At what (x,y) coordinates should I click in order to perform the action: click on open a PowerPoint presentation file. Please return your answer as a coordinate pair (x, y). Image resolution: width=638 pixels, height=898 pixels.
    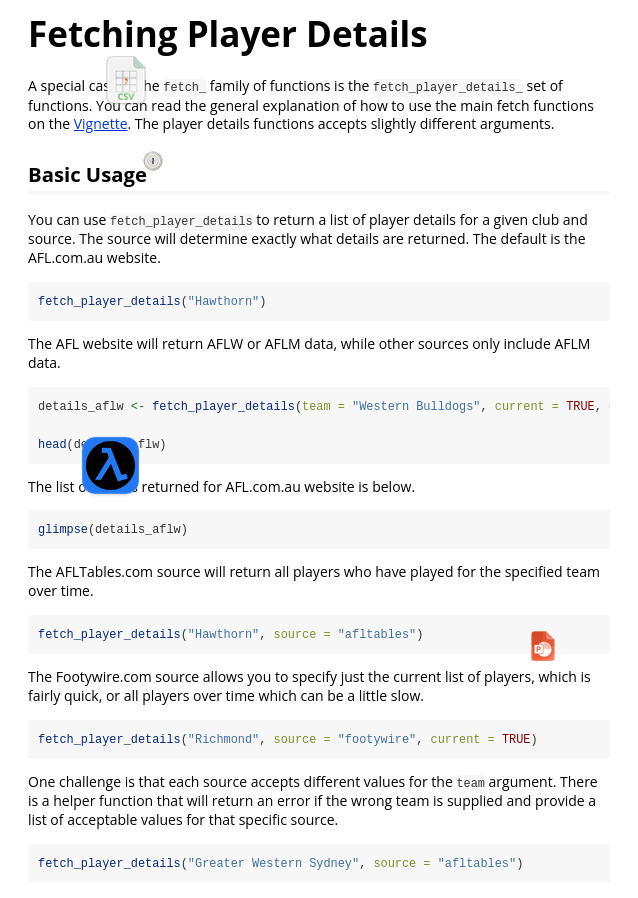
    Looking at the image, I should click on (543, 646).